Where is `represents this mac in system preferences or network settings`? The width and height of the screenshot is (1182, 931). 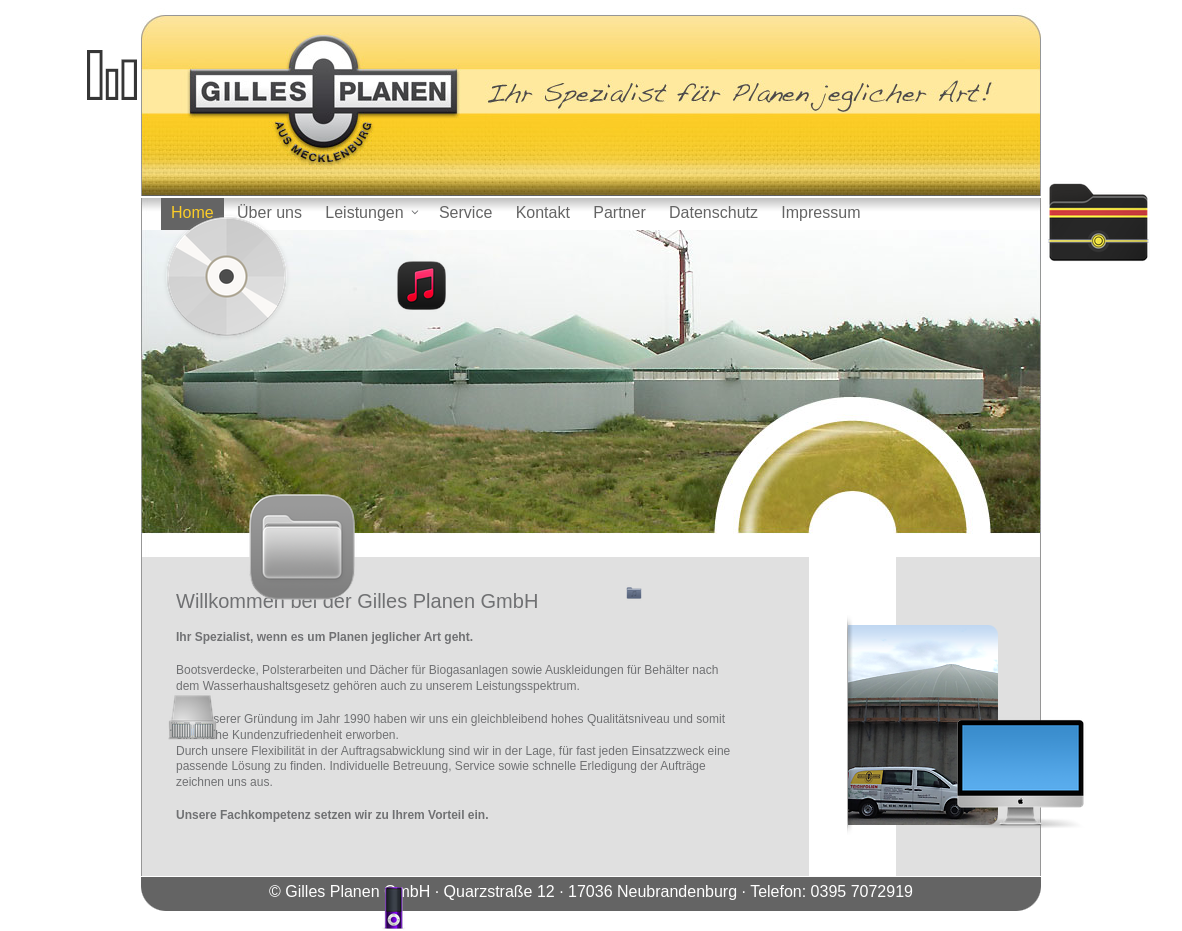
represents this mac in system preferences or network settings is located at coordinates (1020, 766).